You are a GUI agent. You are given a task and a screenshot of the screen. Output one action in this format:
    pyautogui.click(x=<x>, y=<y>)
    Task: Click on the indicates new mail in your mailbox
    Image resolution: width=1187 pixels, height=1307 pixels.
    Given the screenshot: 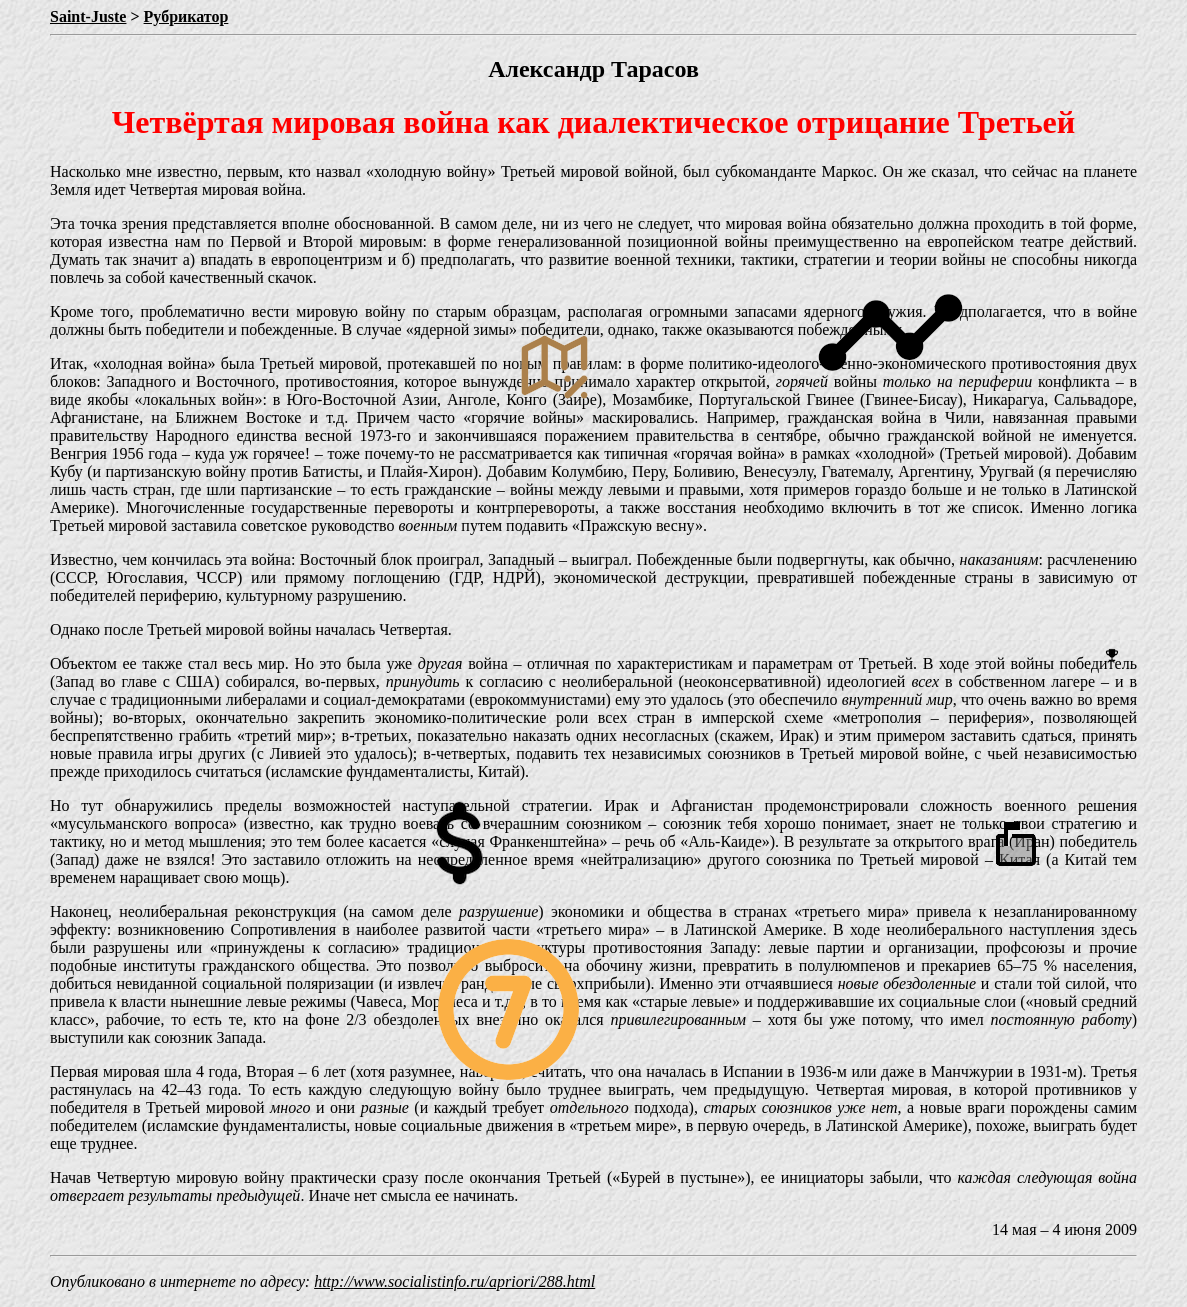 What is the action you would take?
    pyautogui.click(x=1016, y=846)
    